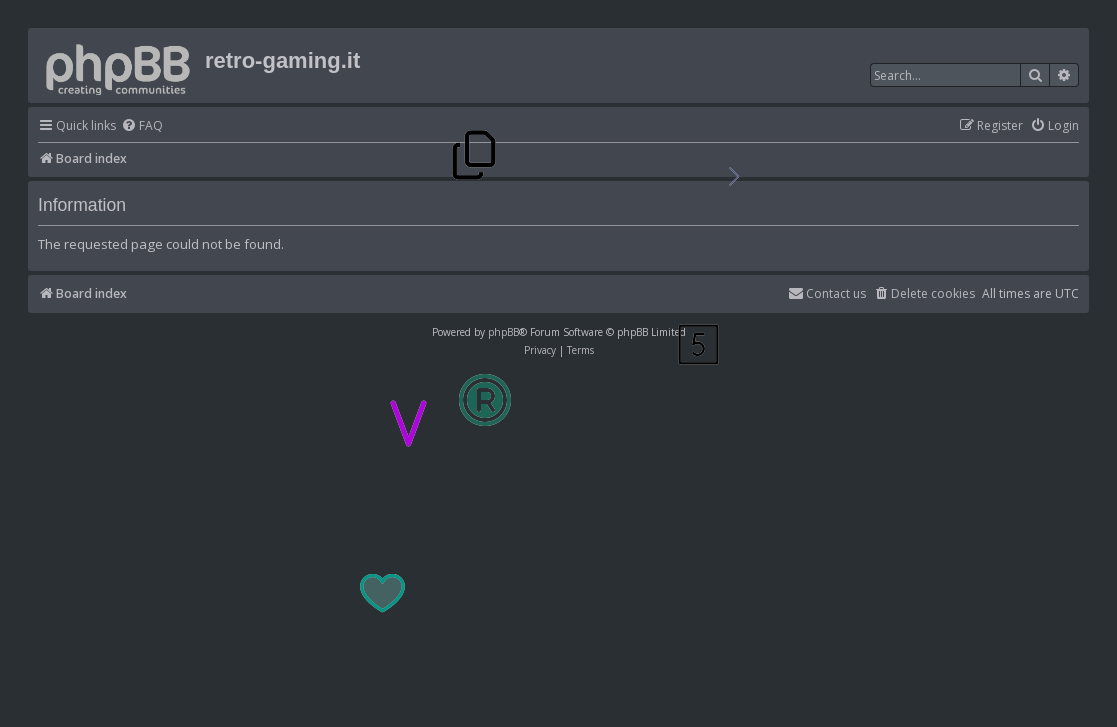 This screenshot has width=1117, height=727. What do you see at coordinates (698, 344) in the screenshot?
I see `select or navigate to item number five` at bounding box center [698, 344].